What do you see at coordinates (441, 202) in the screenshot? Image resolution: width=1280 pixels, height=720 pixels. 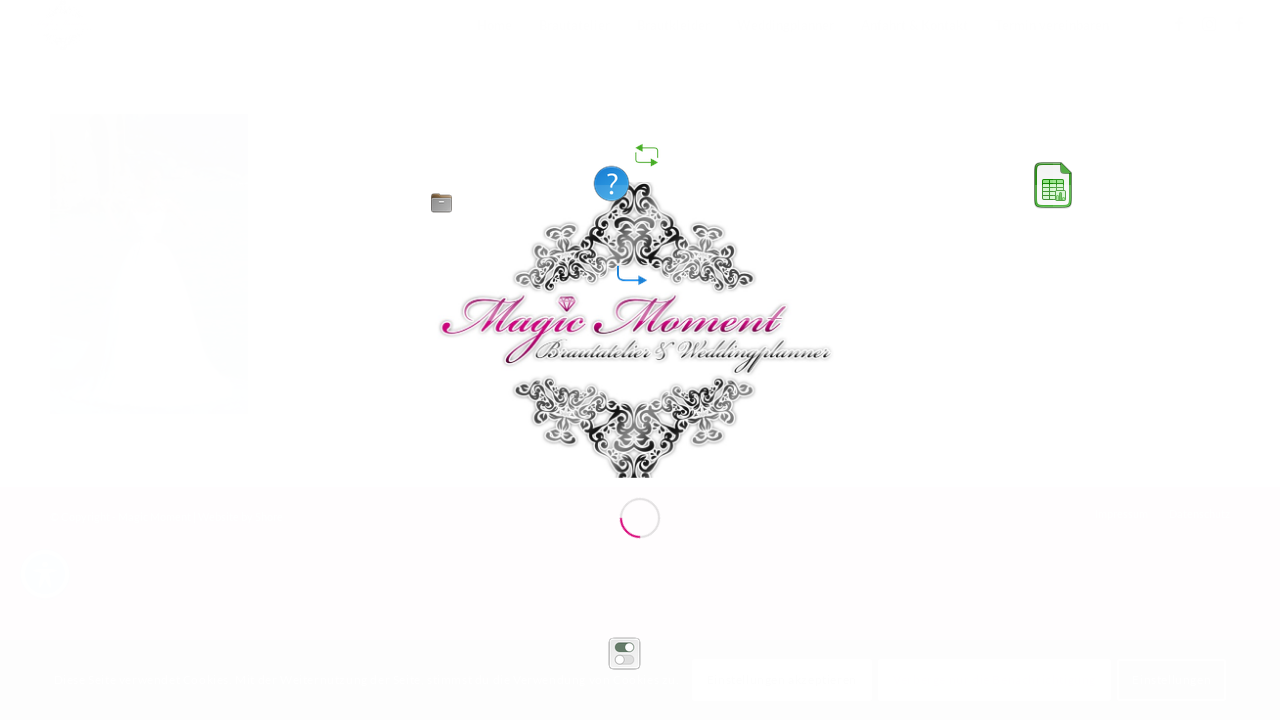 I see `open the file manager application` at bounding box center [441, 202].